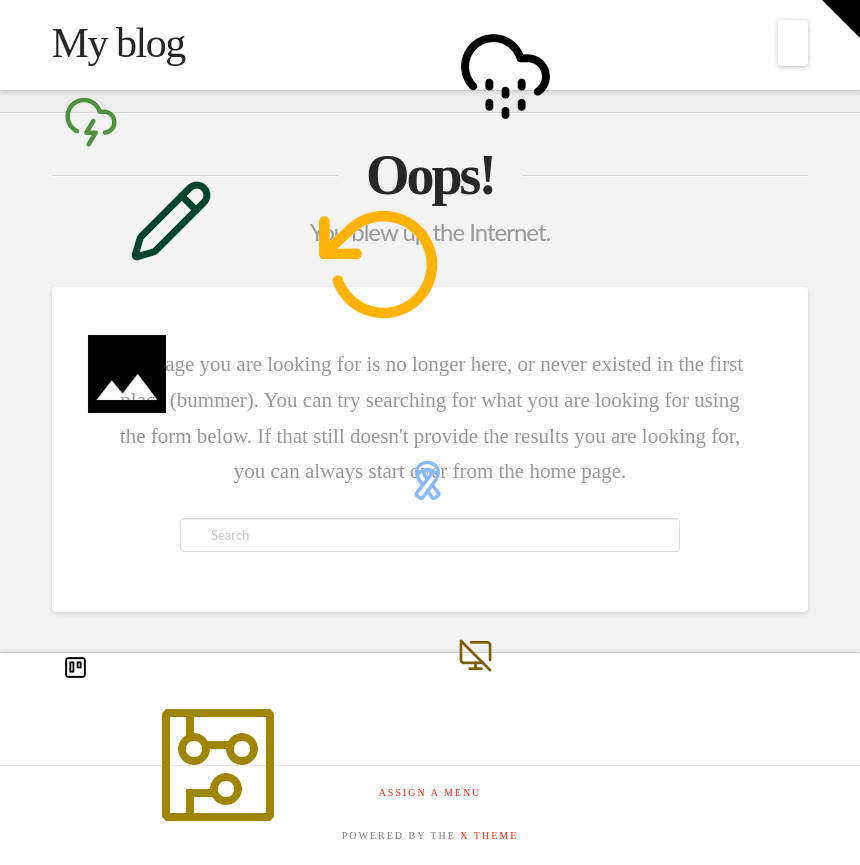 Image resolution: width=860 pixels, height=865 pixels. I want to click on edit content or text, so click(171, 221).